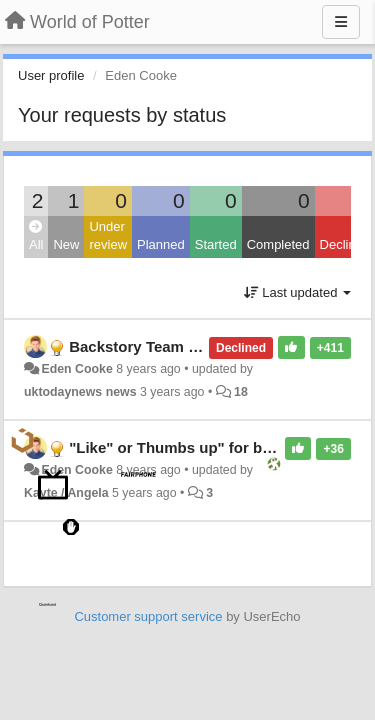 Image resolution: width=375 pixels, height=720 pixels. Describe the element at coordinates (53, 486) in the screenshot. I see `access TV or video streaming features` at that location.